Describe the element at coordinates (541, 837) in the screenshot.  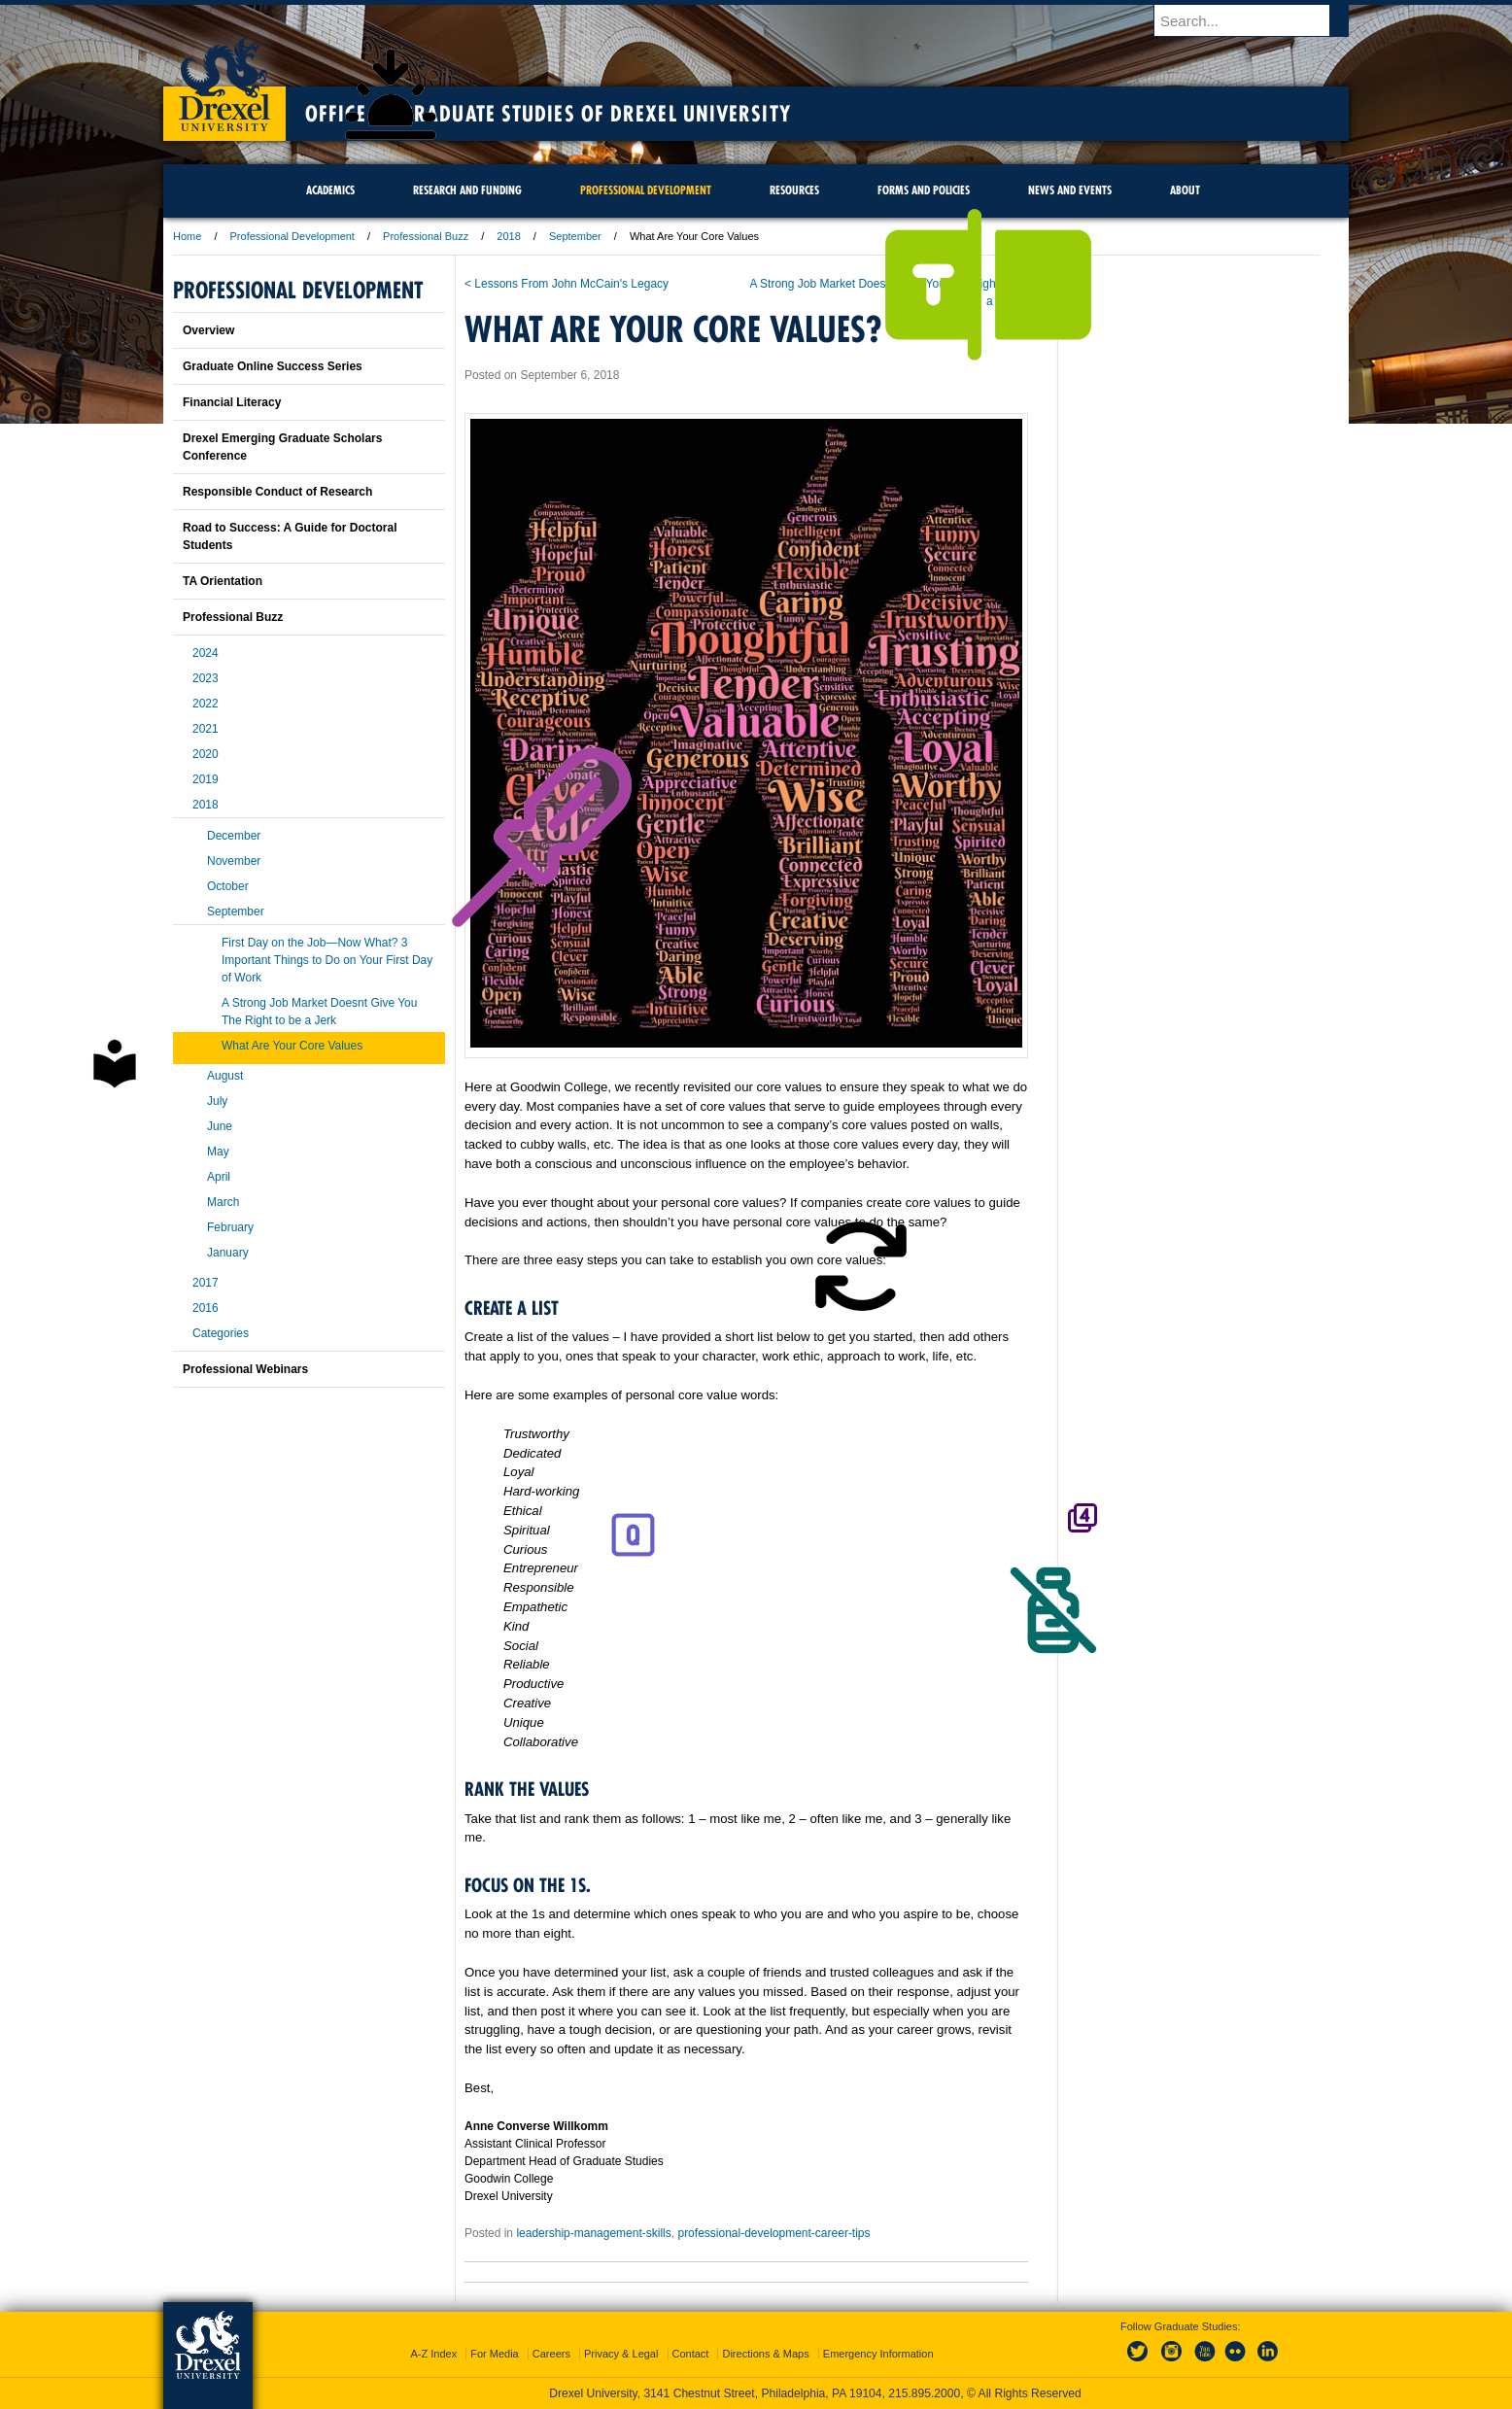
I see `access settings or configuration options` at that location.